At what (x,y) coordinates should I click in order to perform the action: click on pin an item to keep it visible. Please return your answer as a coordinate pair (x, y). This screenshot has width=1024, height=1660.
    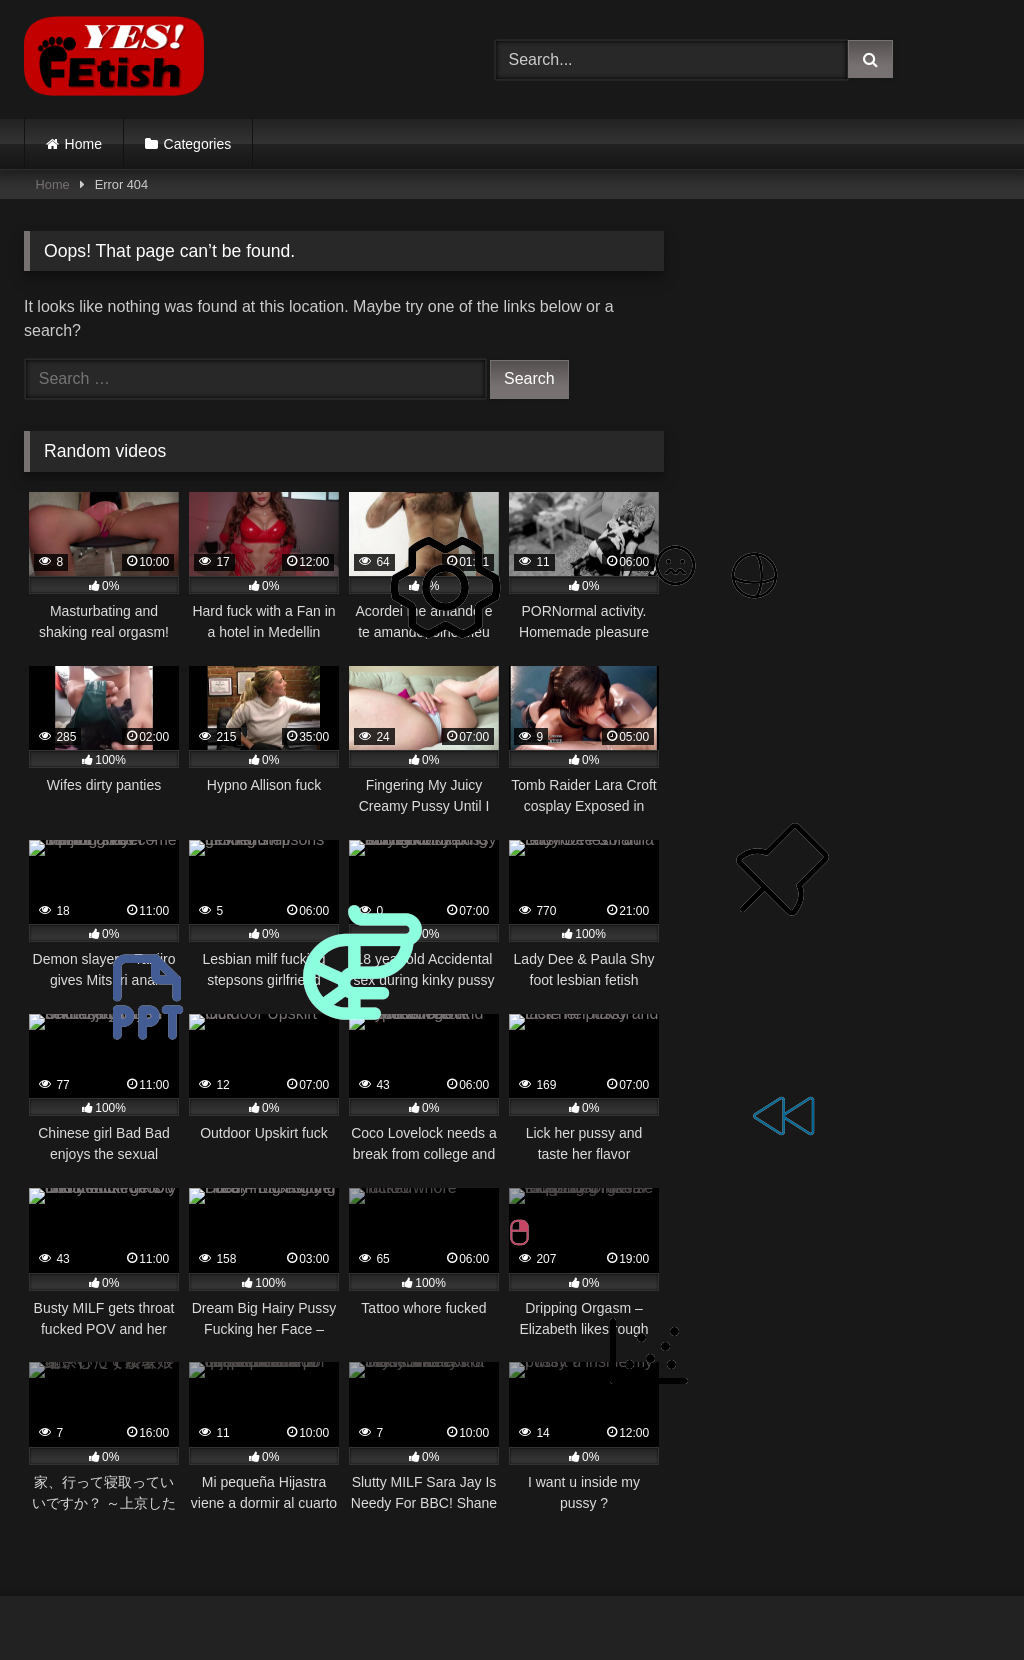
    Looking at the image, I should click on (779, 873).